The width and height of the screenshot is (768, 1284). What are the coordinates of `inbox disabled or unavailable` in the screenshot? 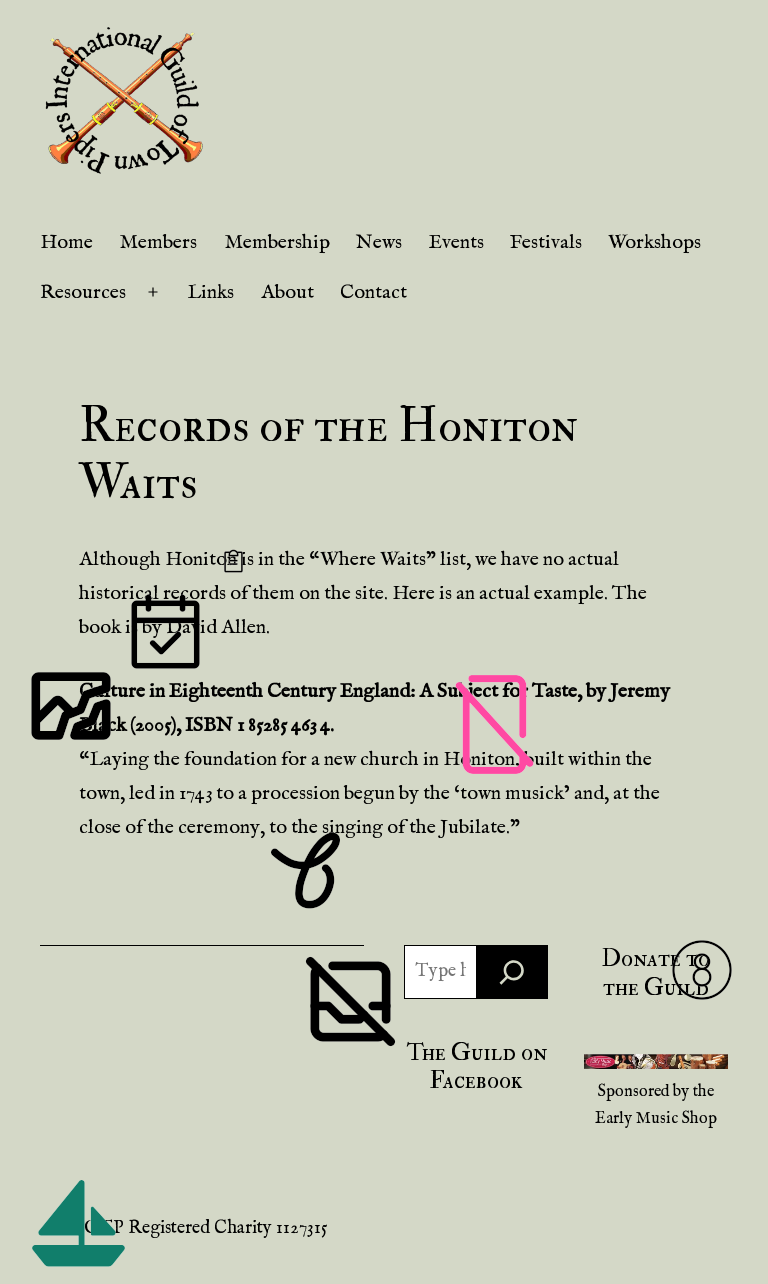 It's located at (350, 1001).